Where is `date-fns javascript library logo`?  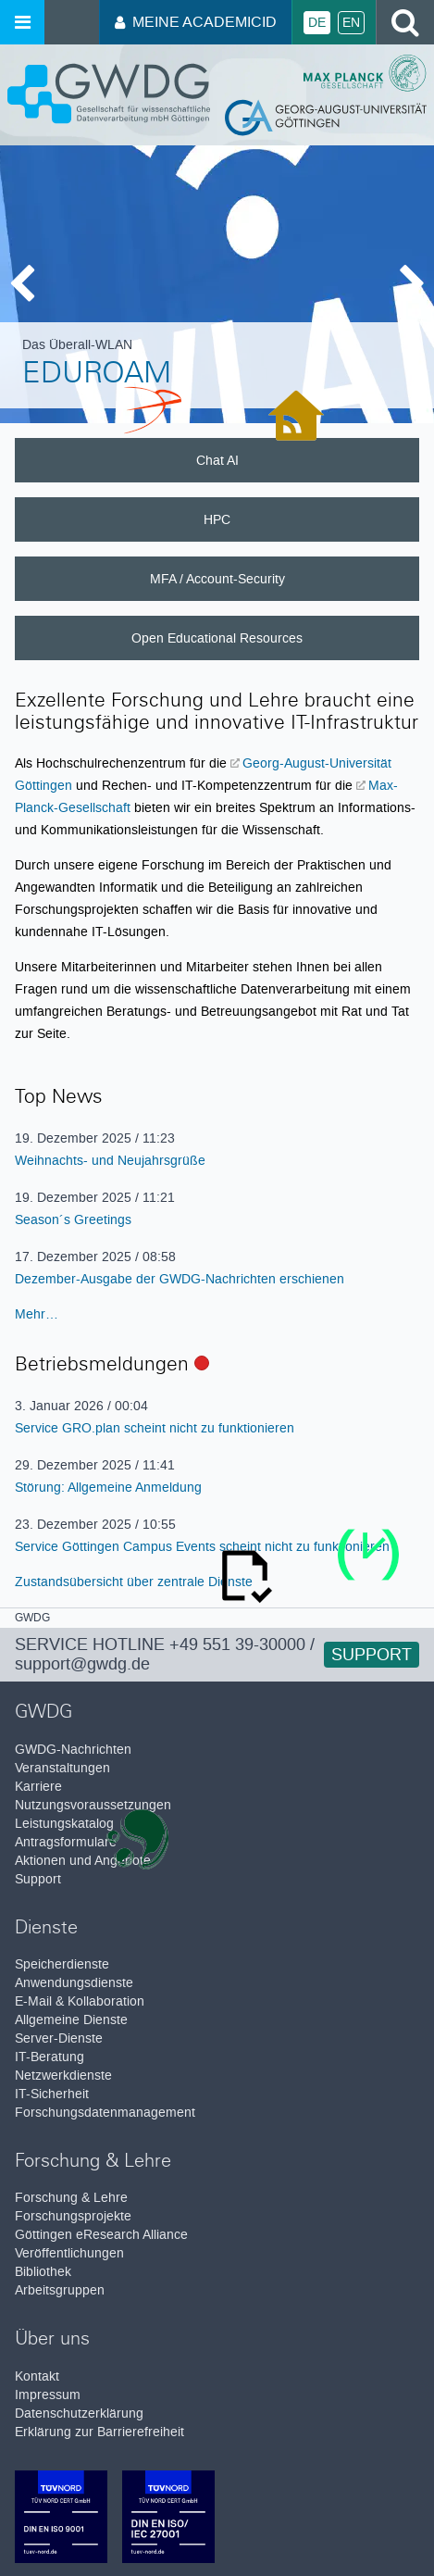 date-fns javascript library logo is located at coordinates (368, 1555).